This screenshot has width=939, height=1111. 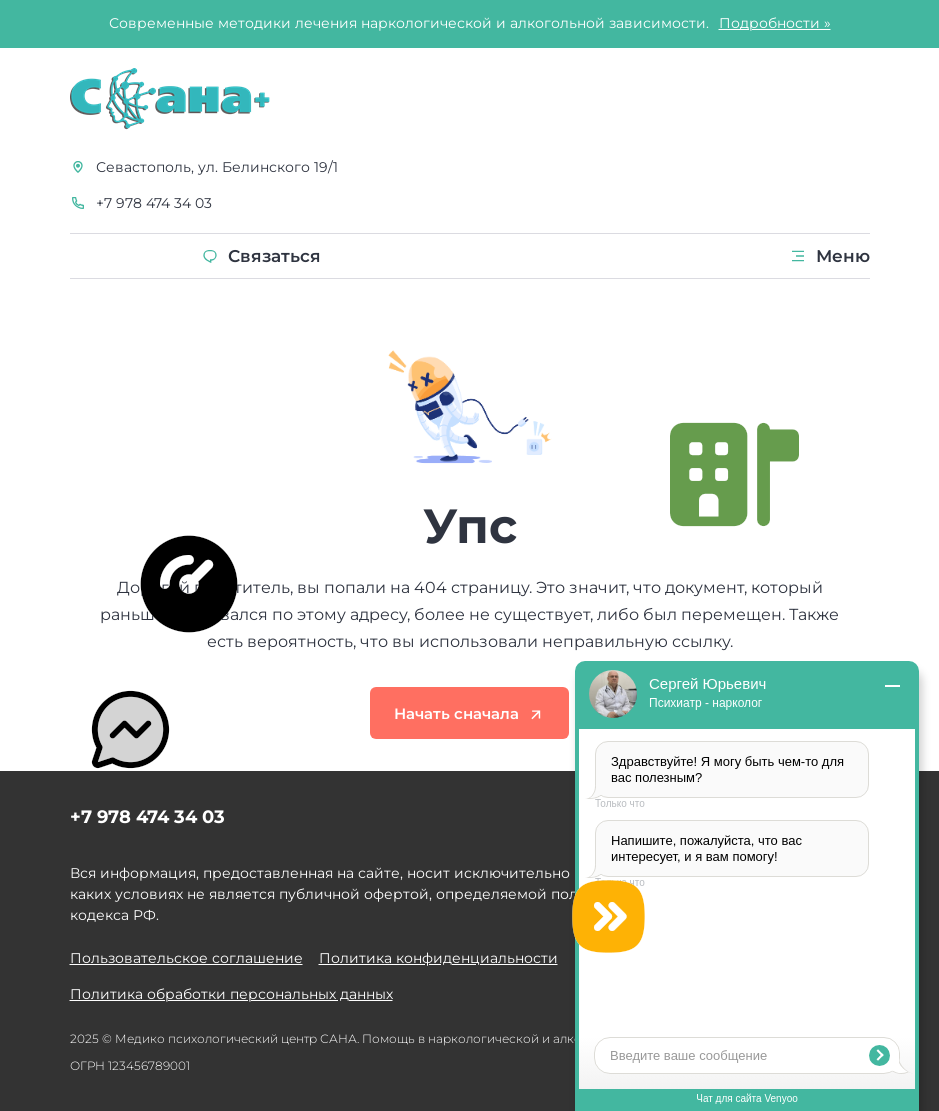 I want to click on open facebook messenger, so click(x=130, y=729).